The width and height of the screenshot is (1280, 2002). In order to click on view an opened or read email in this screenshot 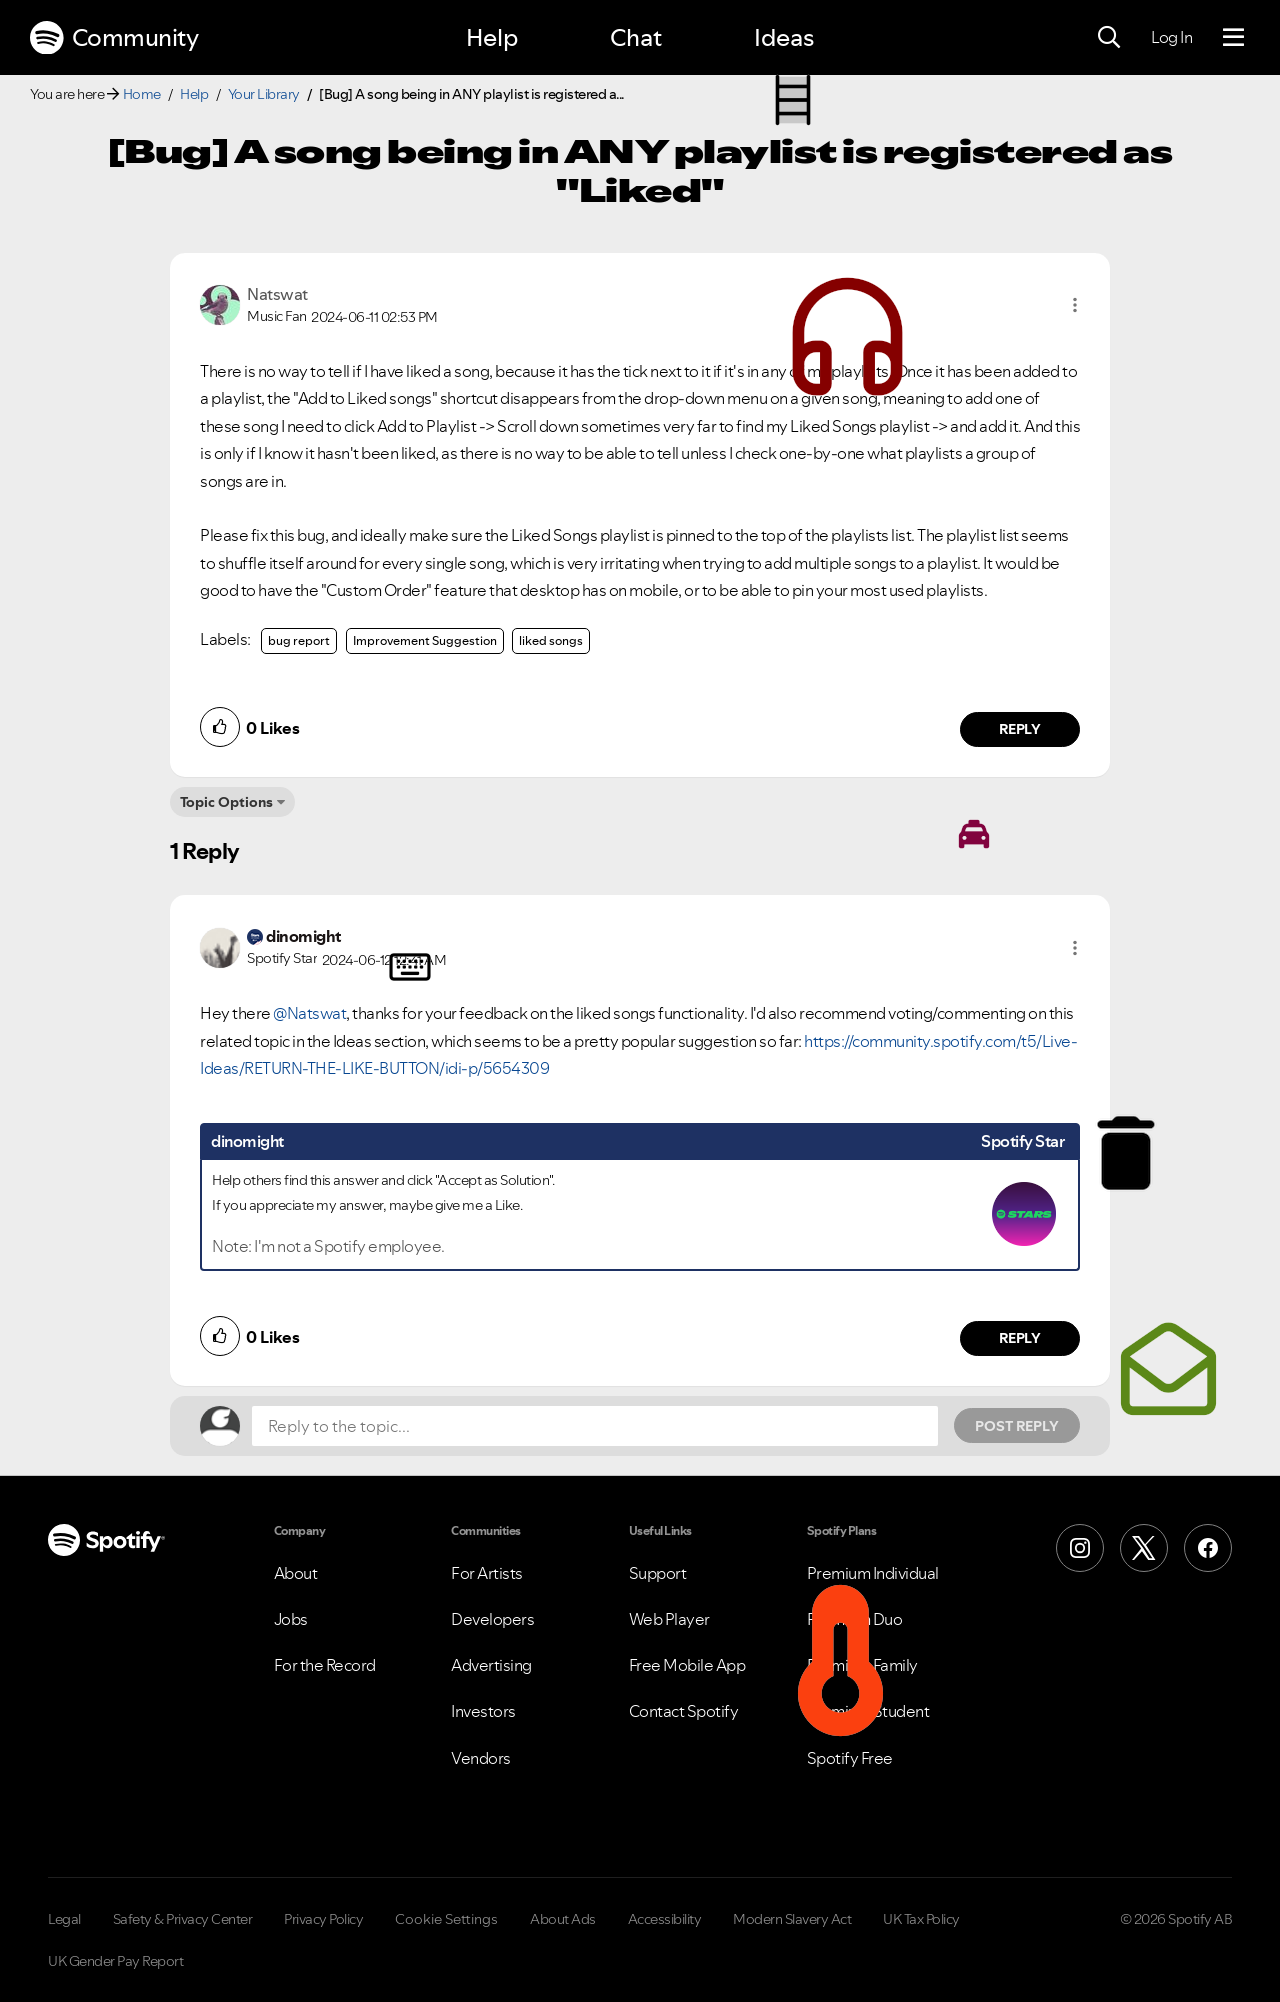, I will do `click(1168, 1373)`.